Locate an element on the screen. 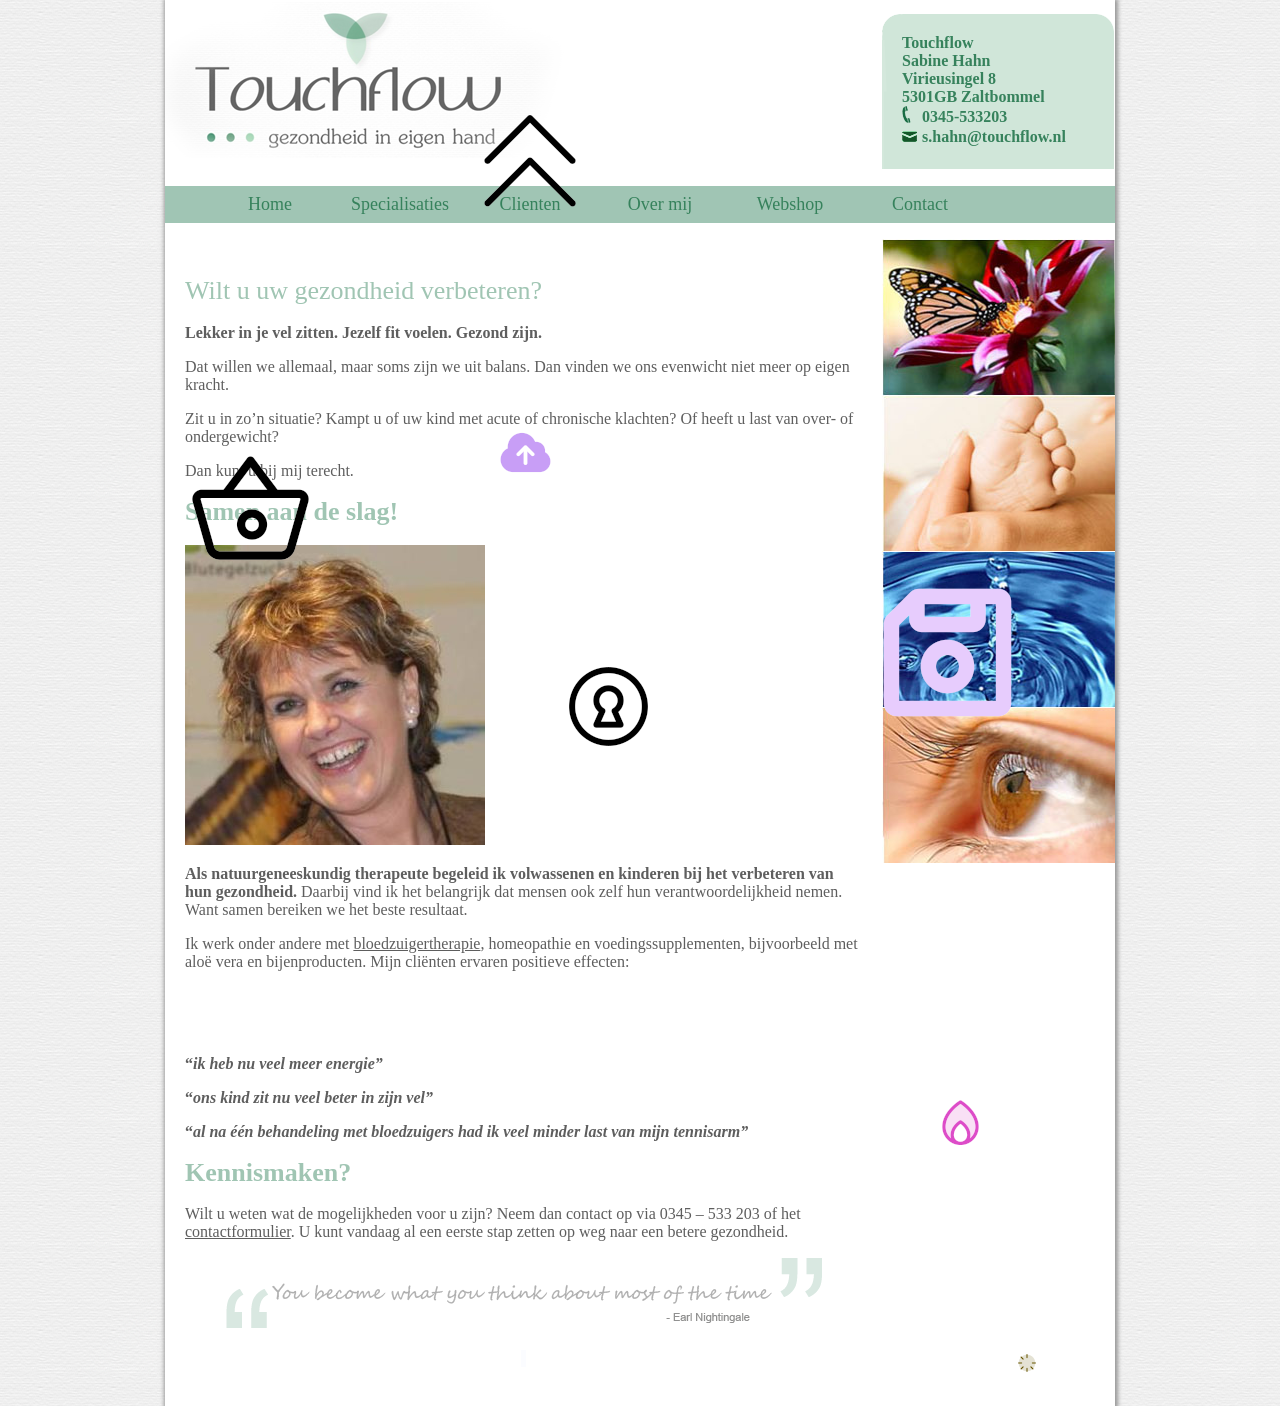  indicates content is loading is located at coordinates (1027, 1363).